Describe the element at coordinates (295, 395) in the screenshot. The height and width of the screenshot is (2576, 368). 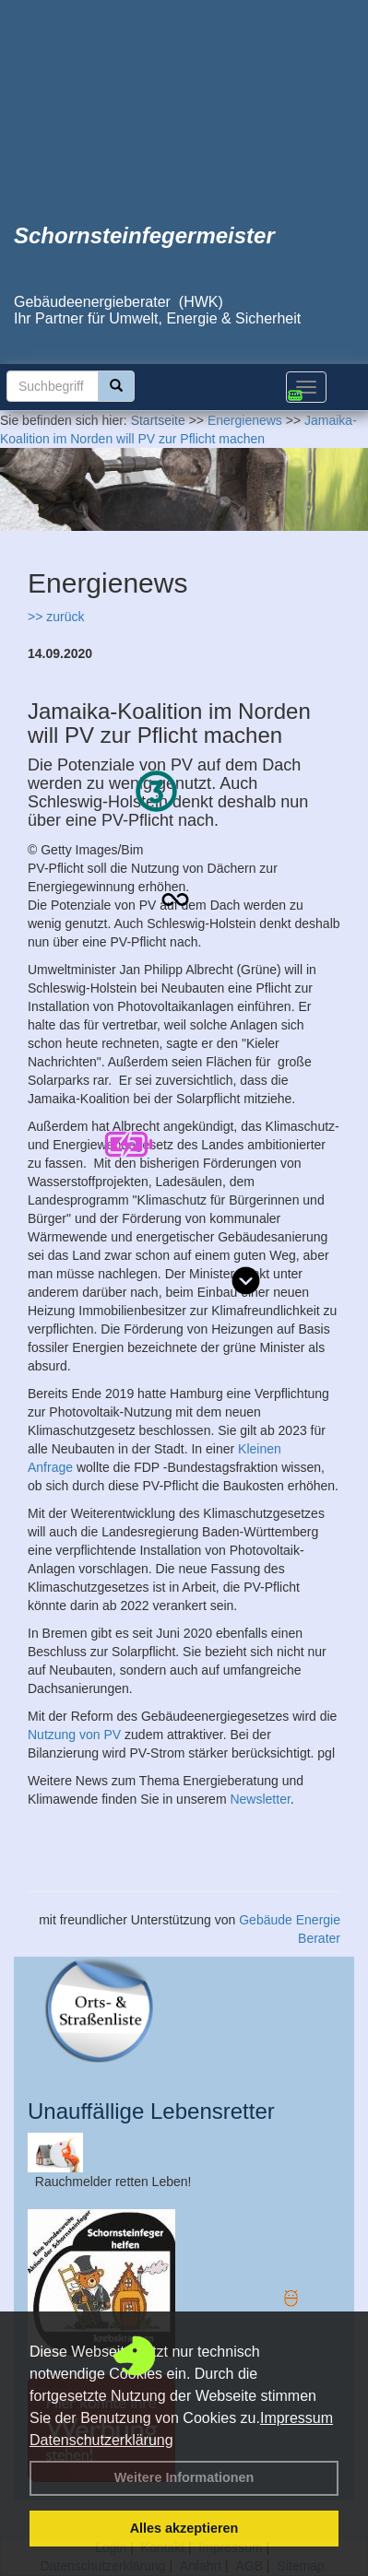
I see `access storage or memory settings` at that location.